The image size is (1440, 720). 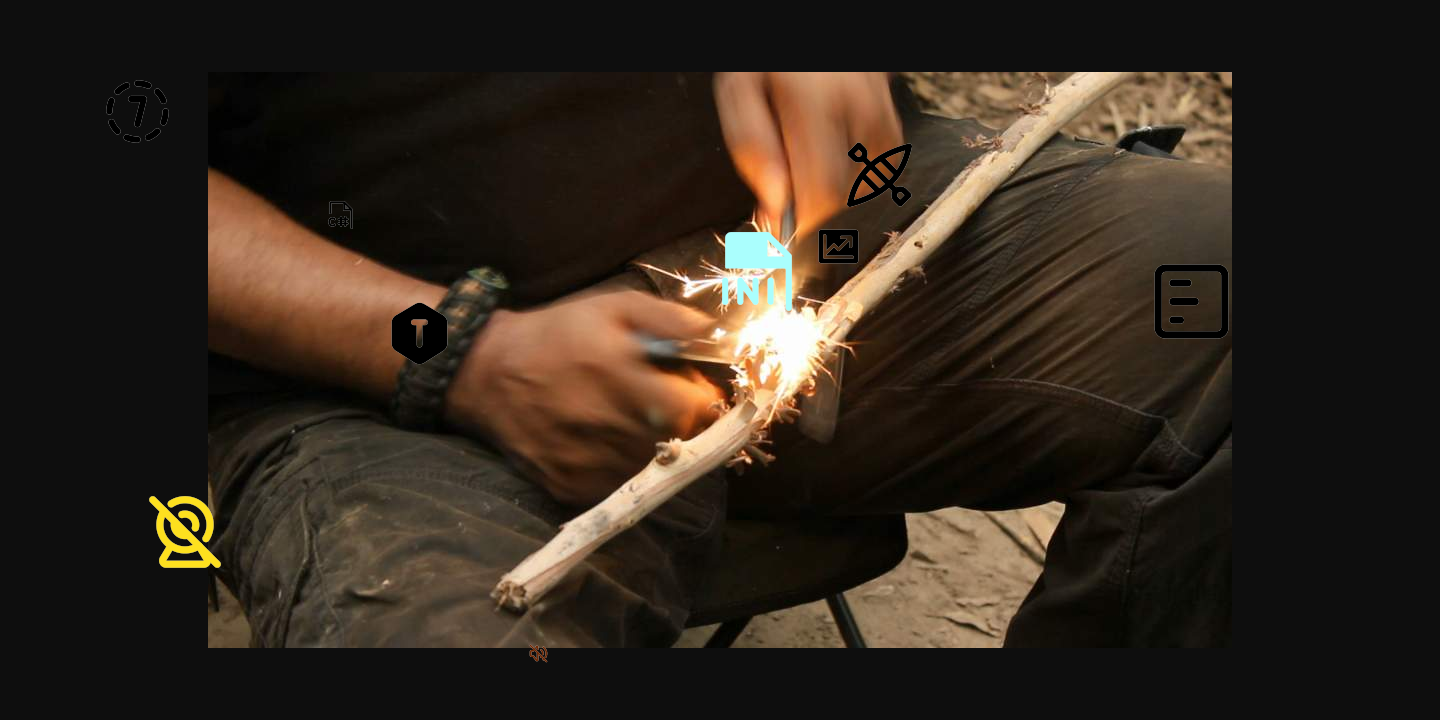 What do you see at coordinates (185, 532) in the screenshot?
I see `disable webcam` at bounding box center [185, 532].